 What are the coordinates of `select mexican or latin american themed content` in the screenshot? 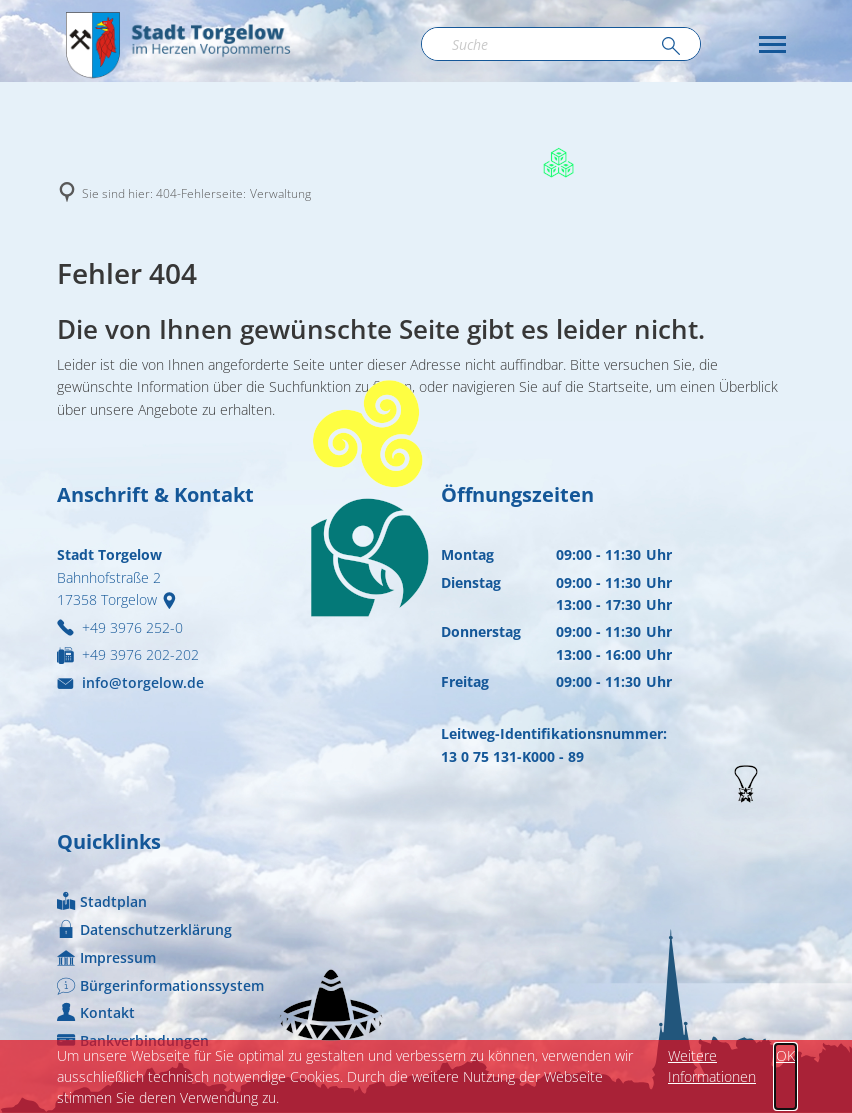 It's located at (331, 1005).